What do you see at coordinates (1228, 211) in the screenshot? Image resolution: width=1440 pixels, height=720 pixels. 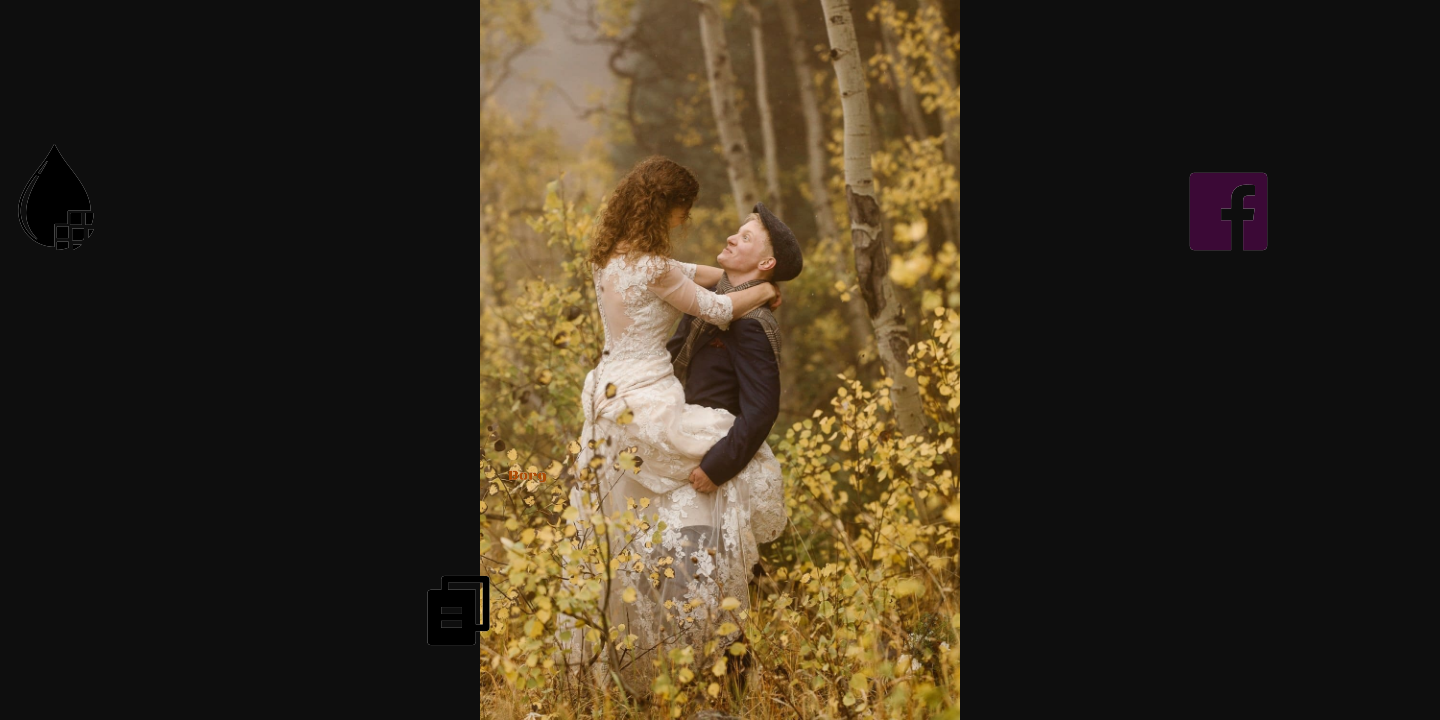 I see `open facebook app` at bounding box center [1228, 211].